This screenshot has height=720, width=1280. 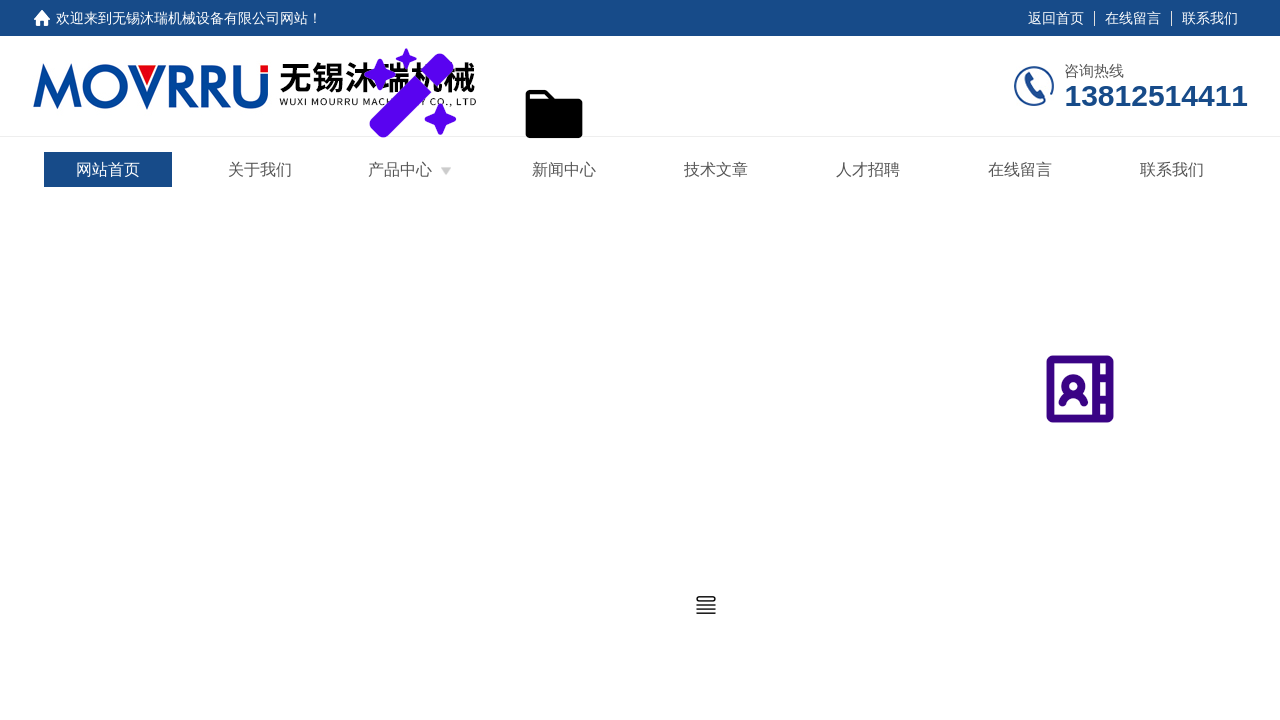 I want to click on apply automatic enhancements or effects, so click(x=411, y=95).